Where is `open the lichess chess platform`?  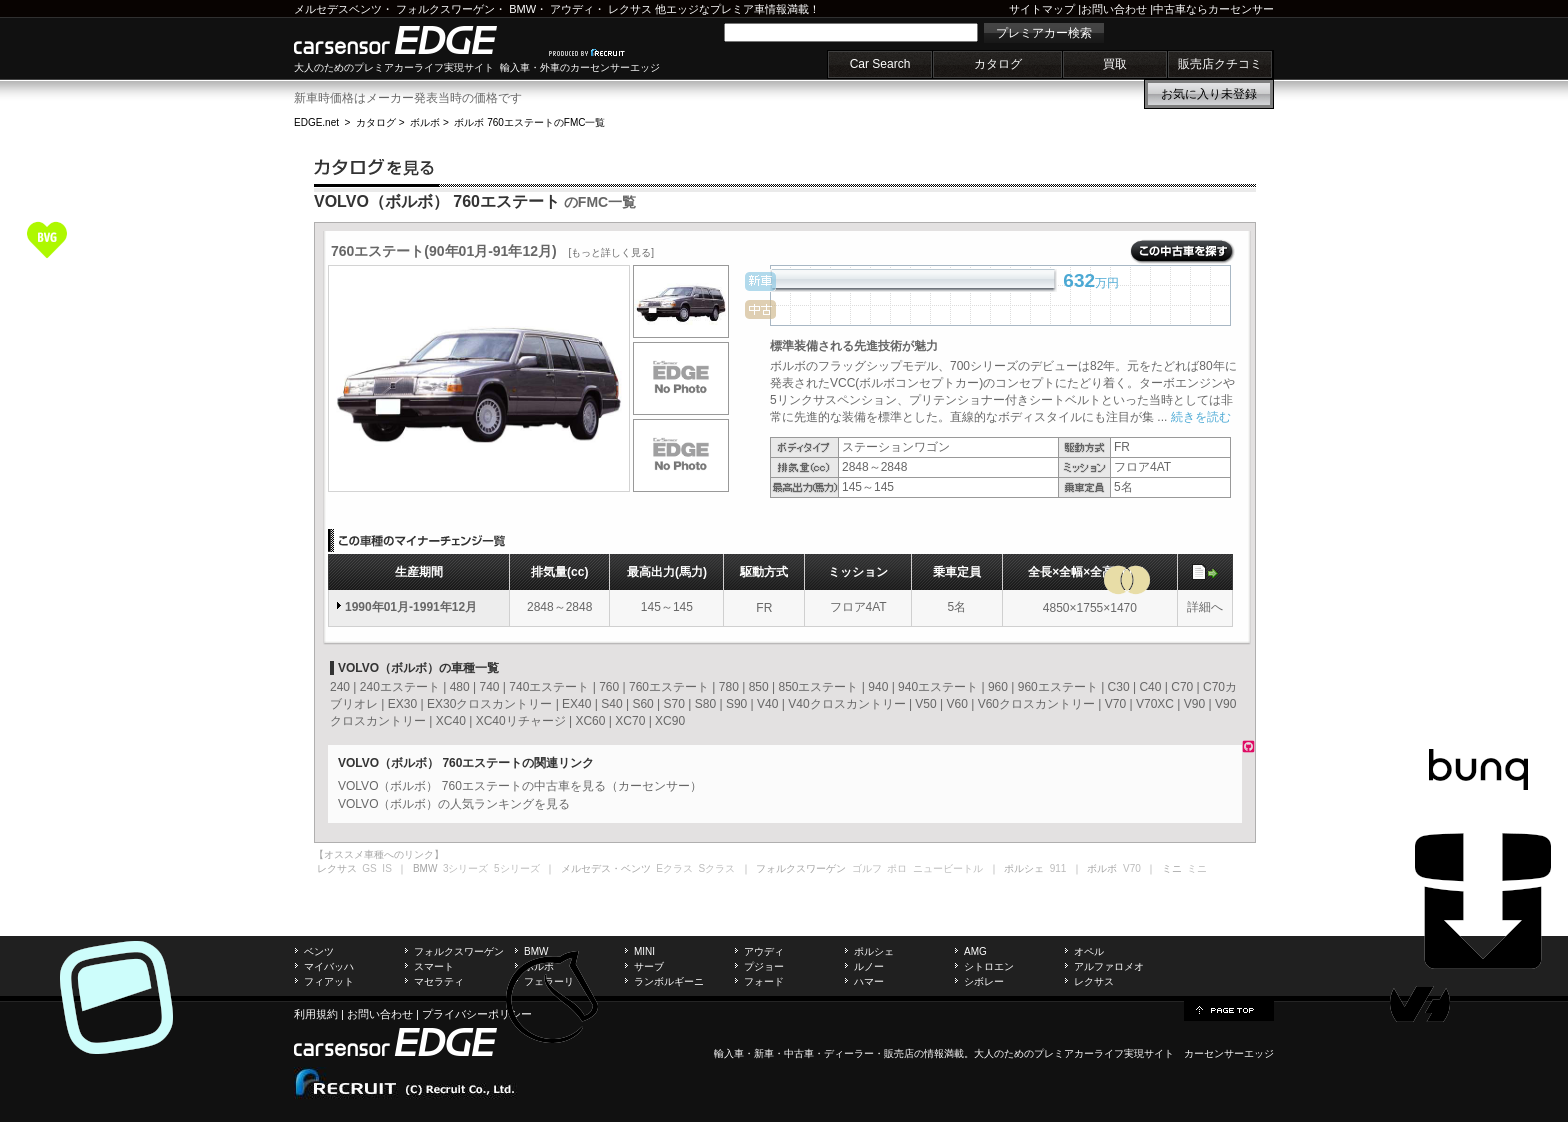 open the lichess chess platform is located at coordinates (552, 997).